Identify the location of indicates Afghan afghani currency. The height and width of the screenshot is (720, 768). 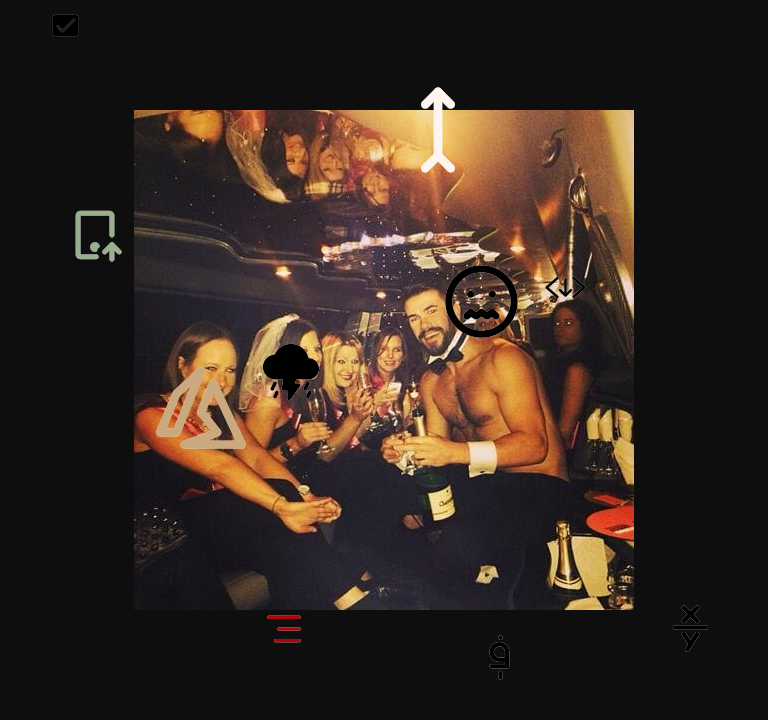
(500, 657).